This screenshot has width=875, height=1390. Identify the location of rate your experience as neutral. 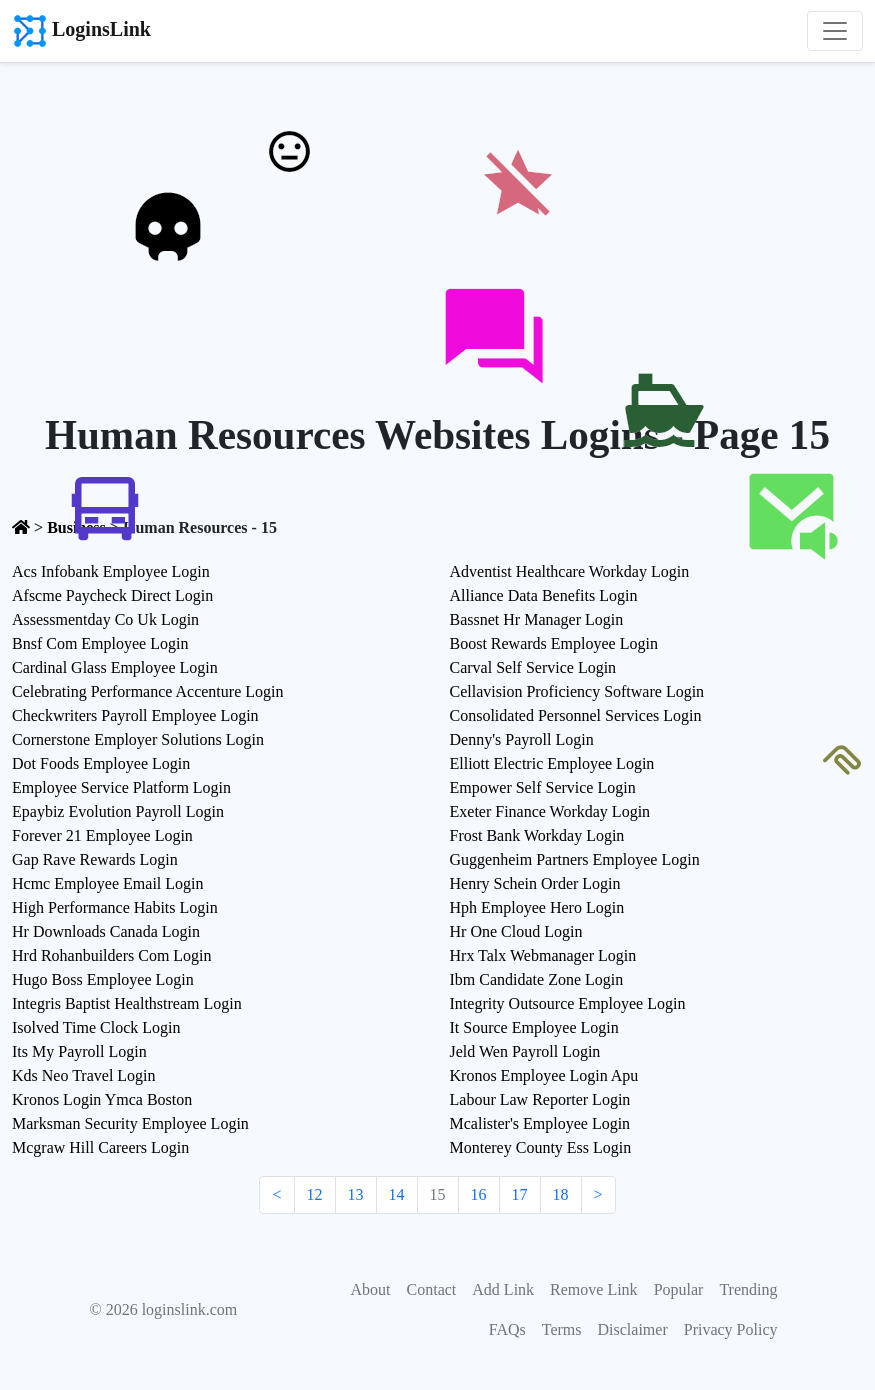
(289, 151).